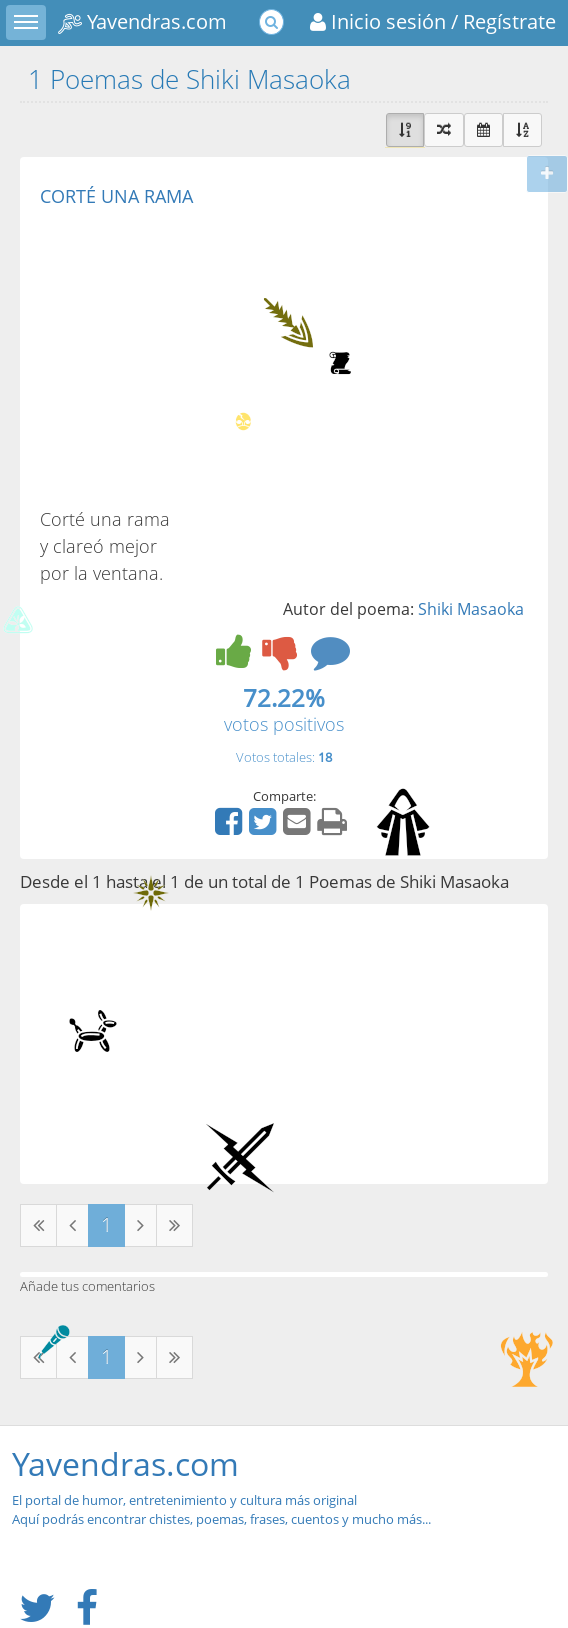 The width and height of the screenshot is (568, 1628). Describe the element at coordinates (93, 1031) in the screenshot. I see `access party or celebration features` at that location.